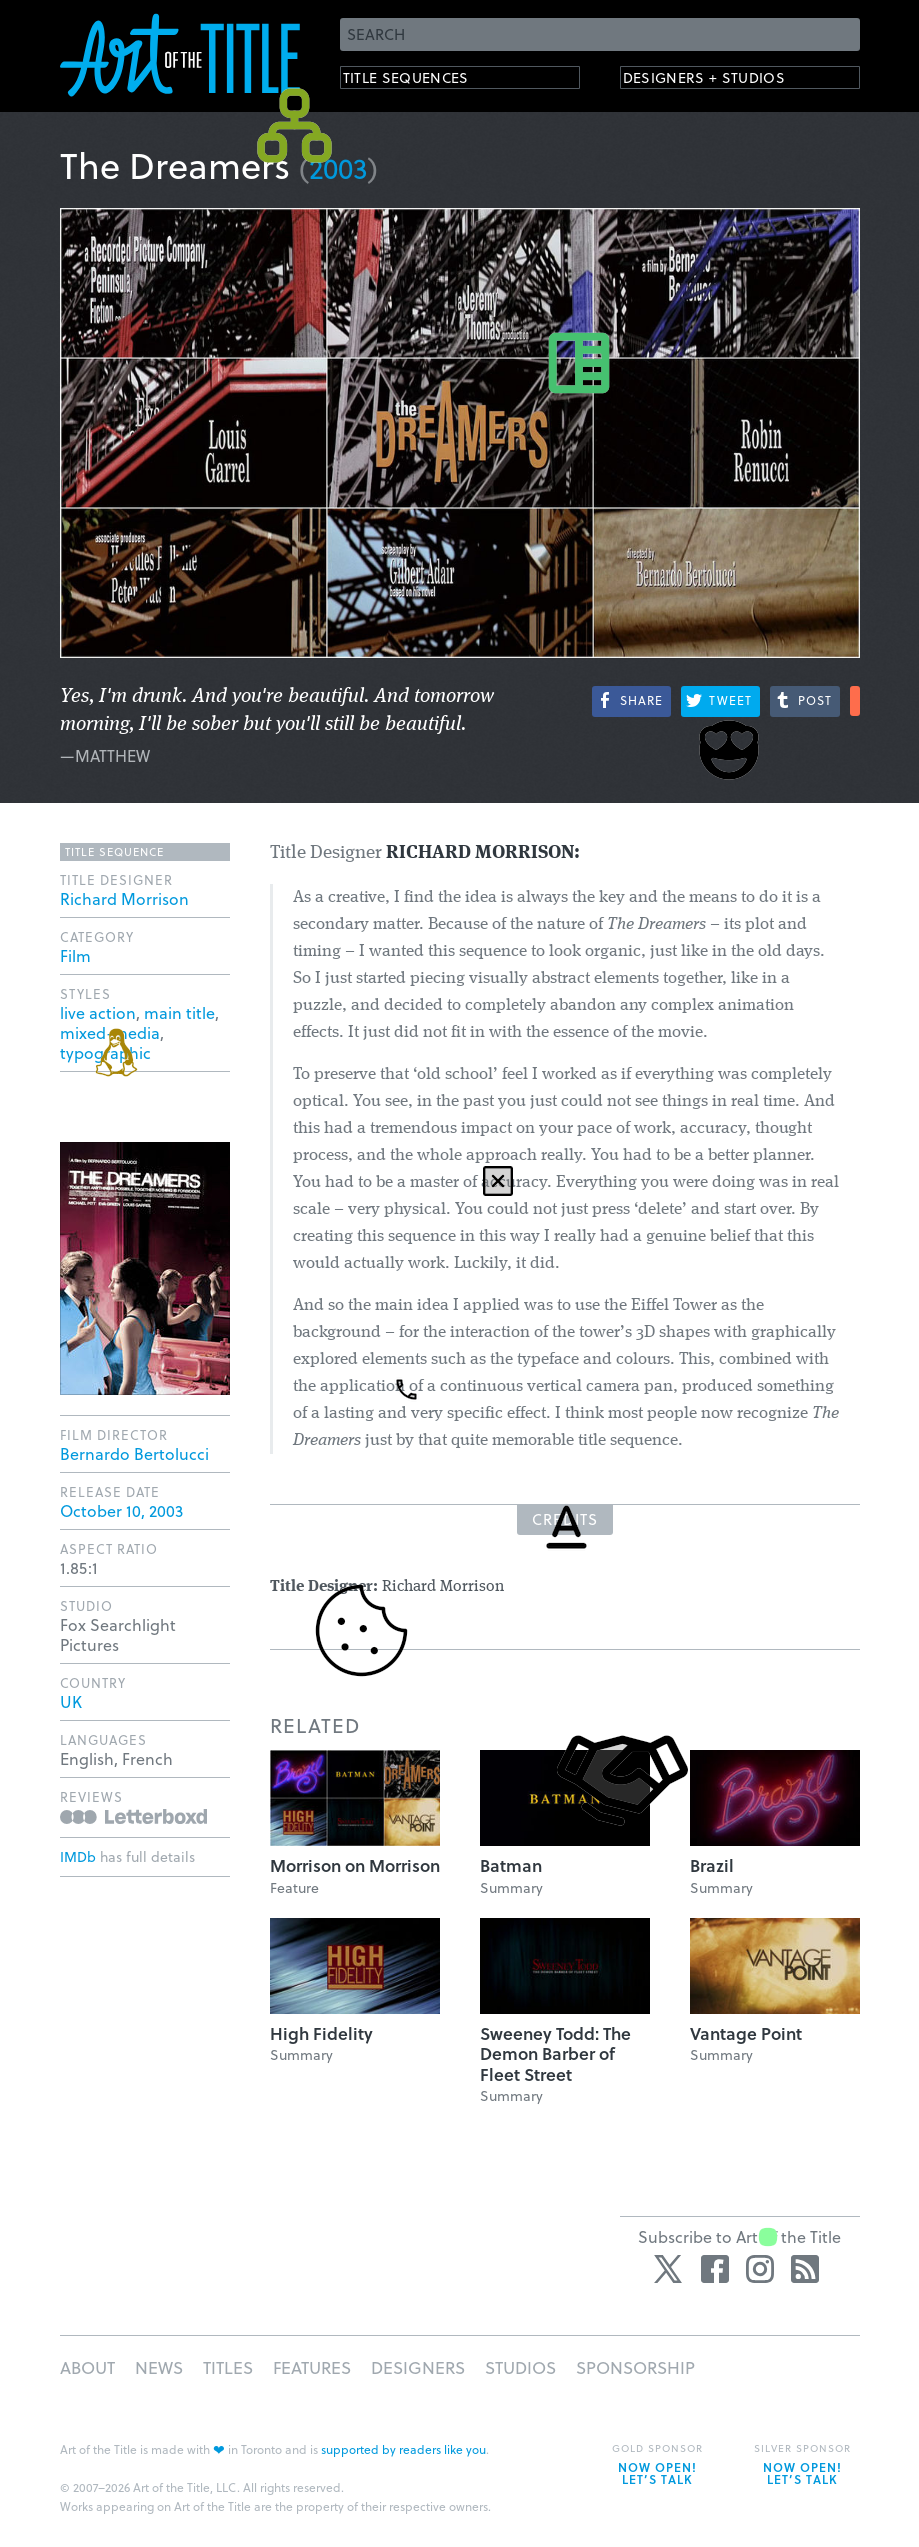 The image size is (919, 2547). I want to click on view site structure or hierarchy, so click(294, 125).